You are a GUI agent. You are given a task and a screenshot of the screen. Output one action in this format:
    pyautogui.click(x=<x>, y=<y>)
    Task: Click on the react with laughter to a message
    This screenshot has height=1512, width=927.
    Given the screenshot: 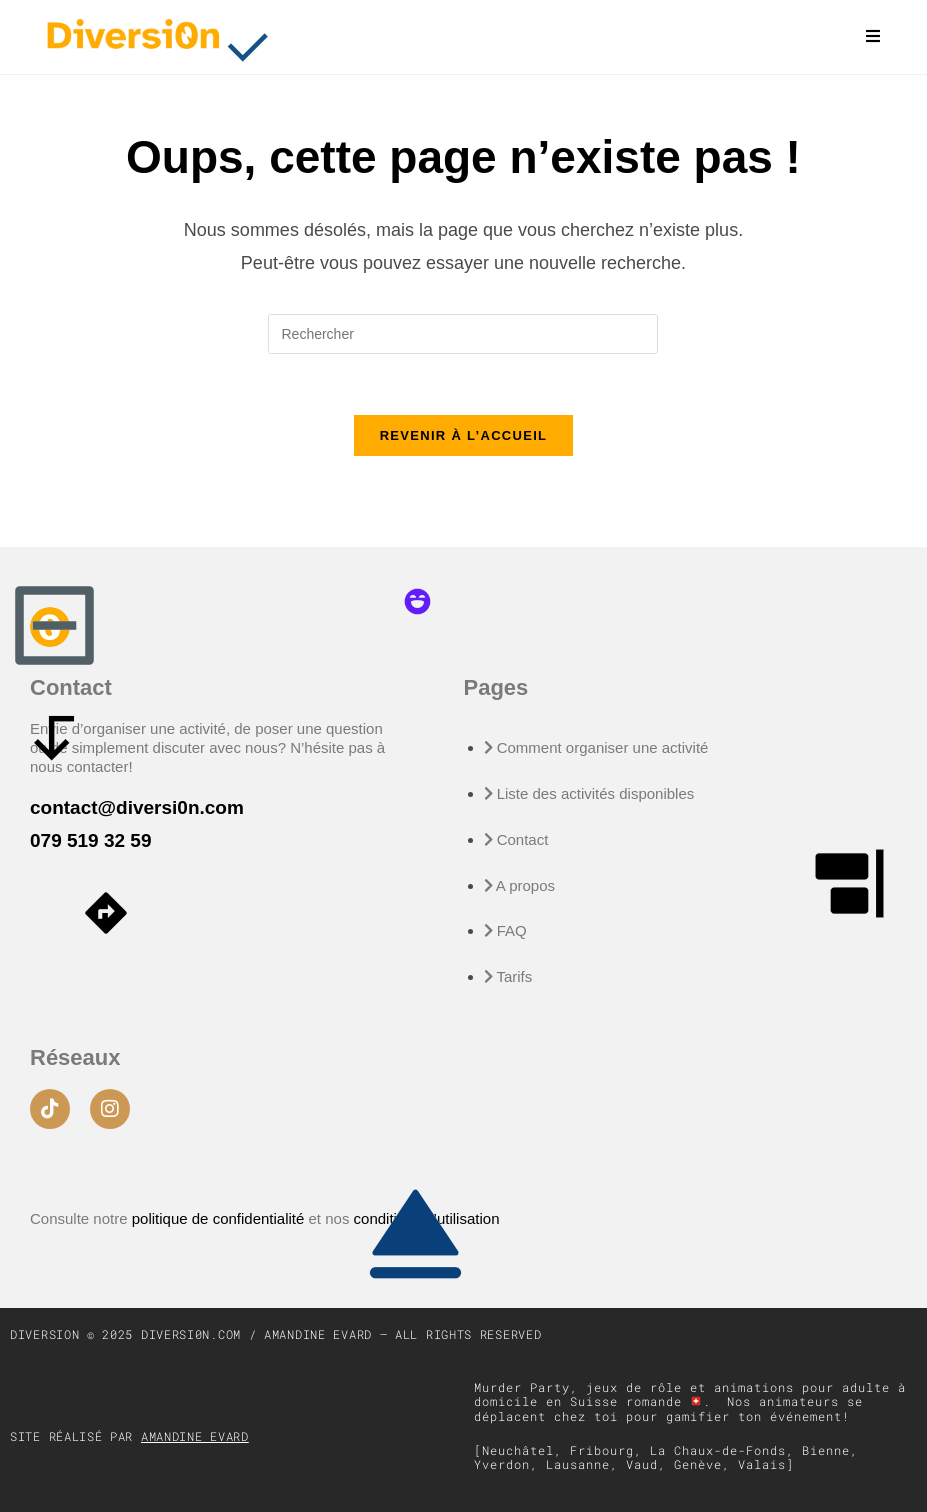 What is the action you would take?
    pyautogui.click(x=417, y=601)
    